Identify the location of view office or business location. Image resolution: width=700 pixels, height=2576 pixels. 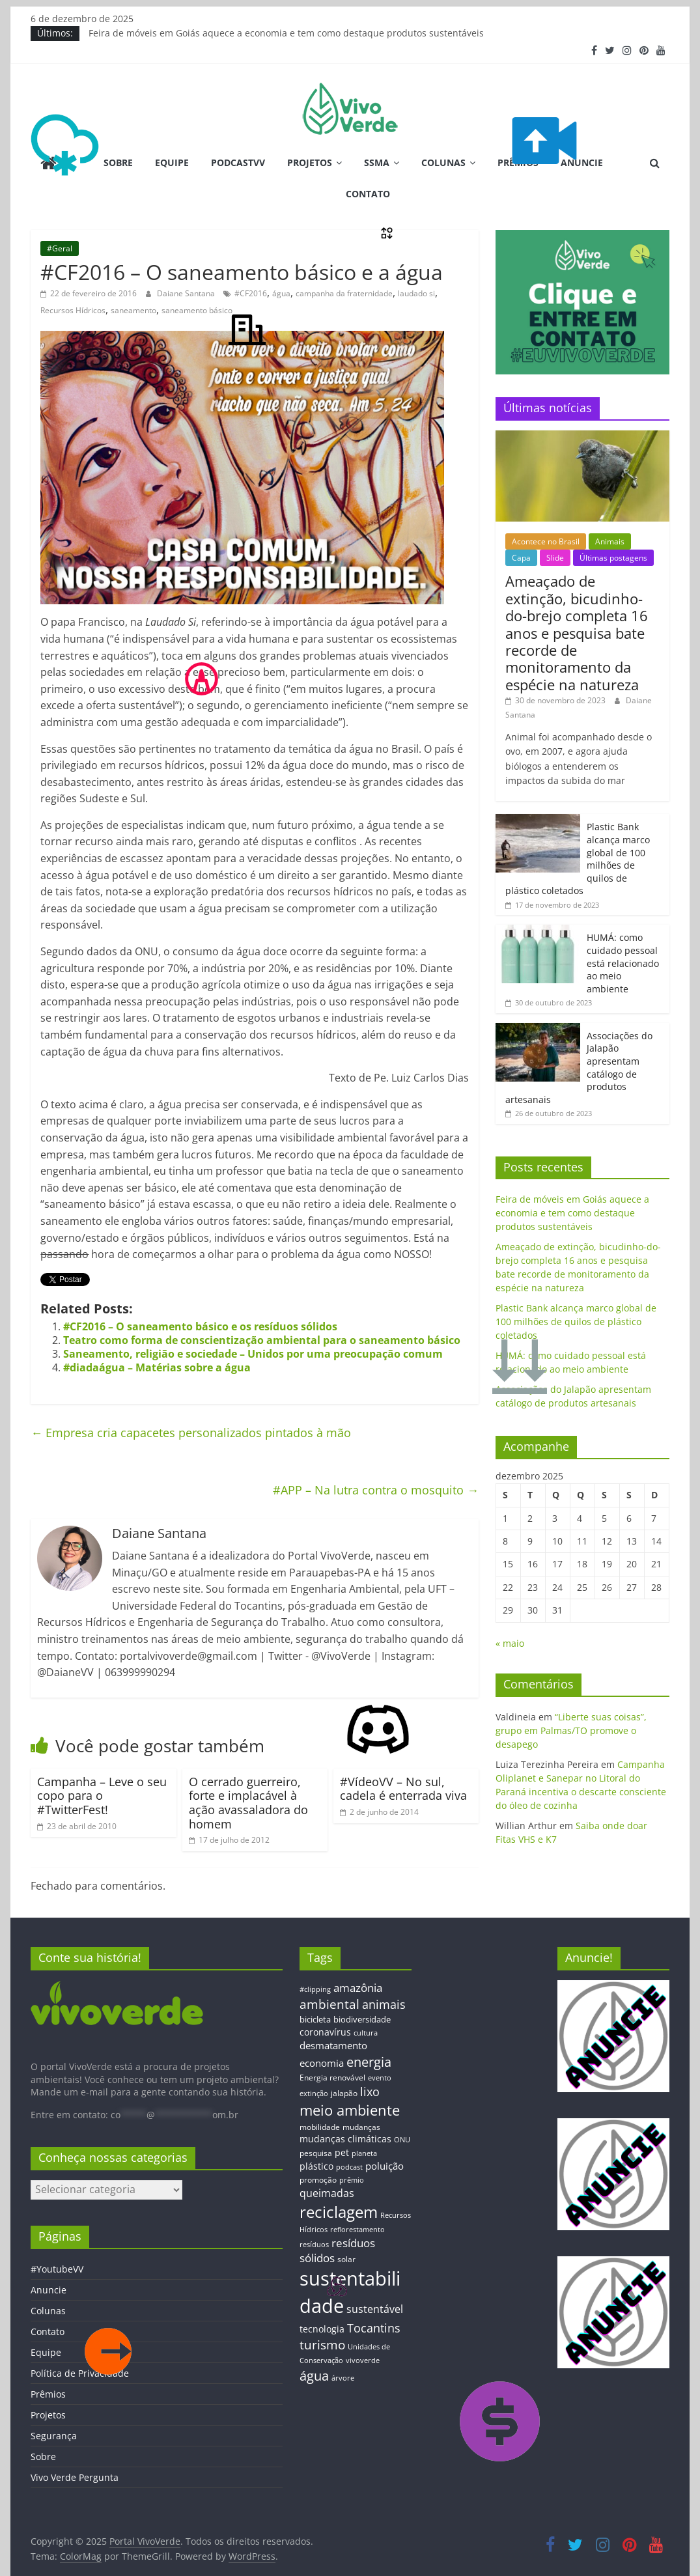
(247, 329).